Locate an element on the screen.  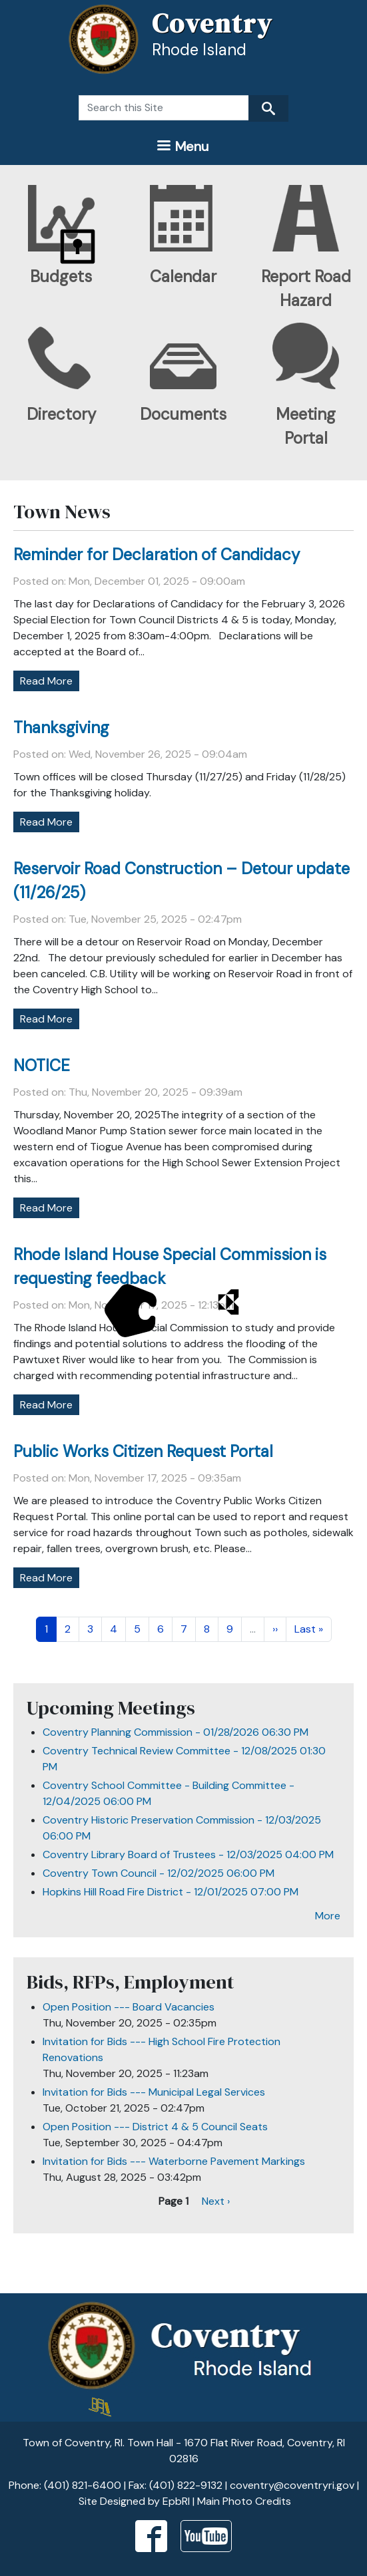
kyocera brand logo is located at coordinates (228, 1302).